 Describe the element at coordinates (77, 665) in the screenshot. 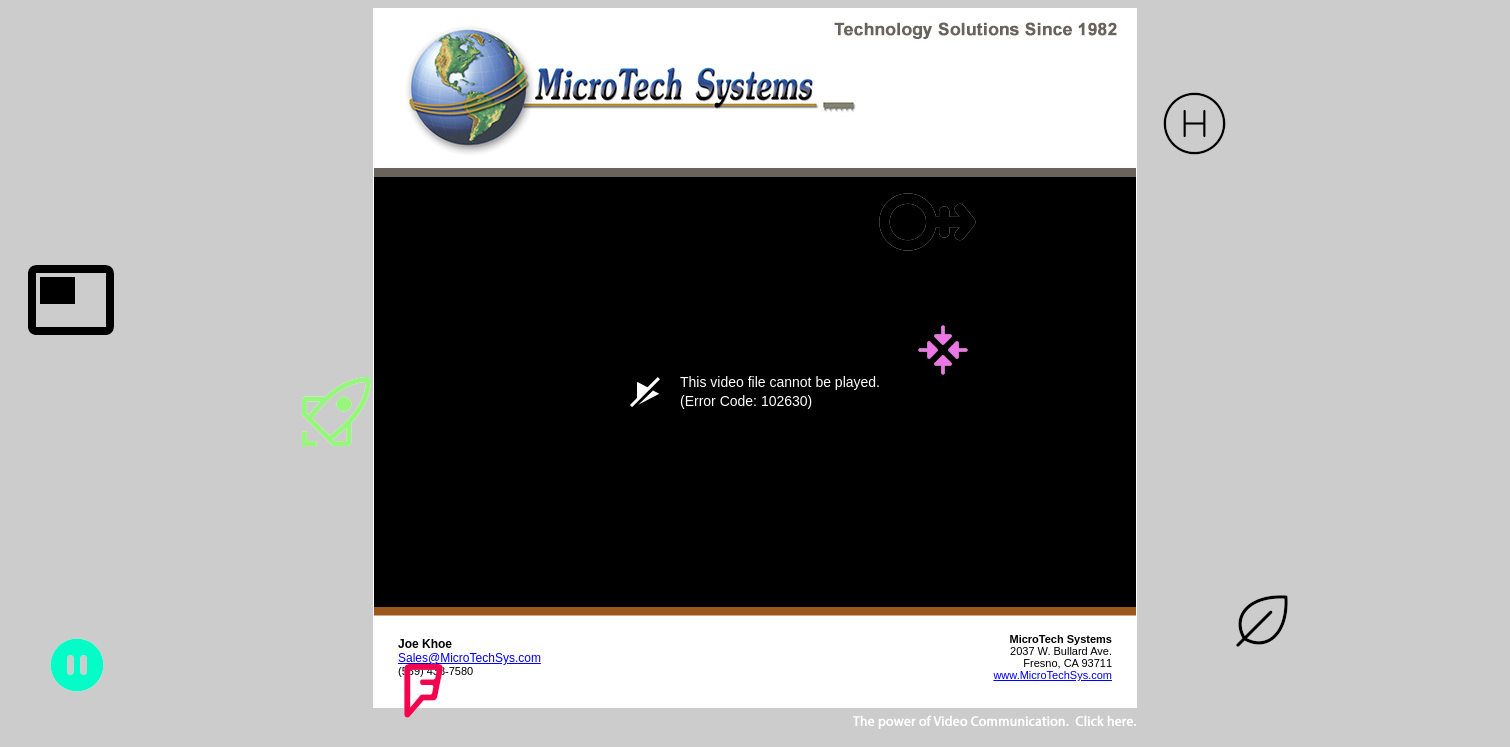

I see `pause media playback` at that location.